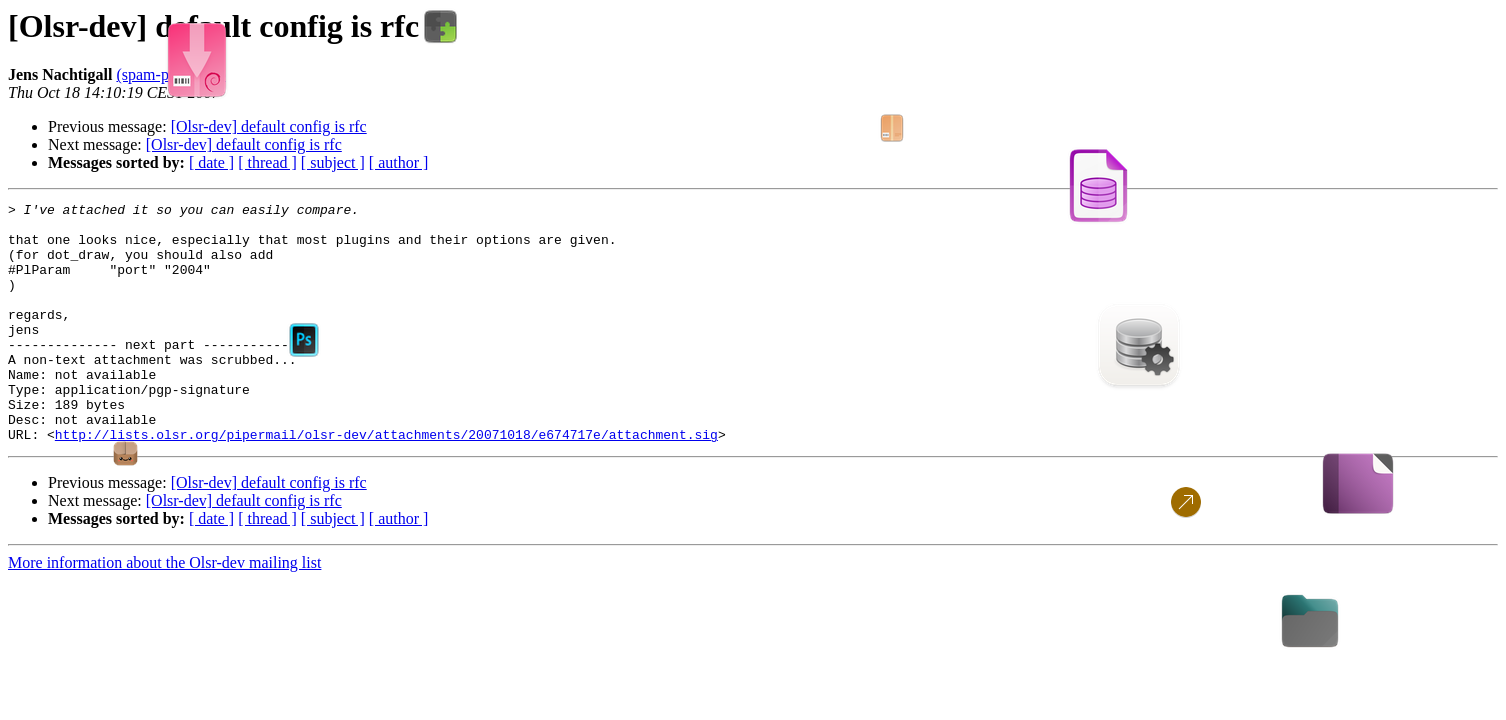 Image resolution: width=1506 pixels, height=720 pixels. I want to click on install a new application or software package, so click(892, 128).